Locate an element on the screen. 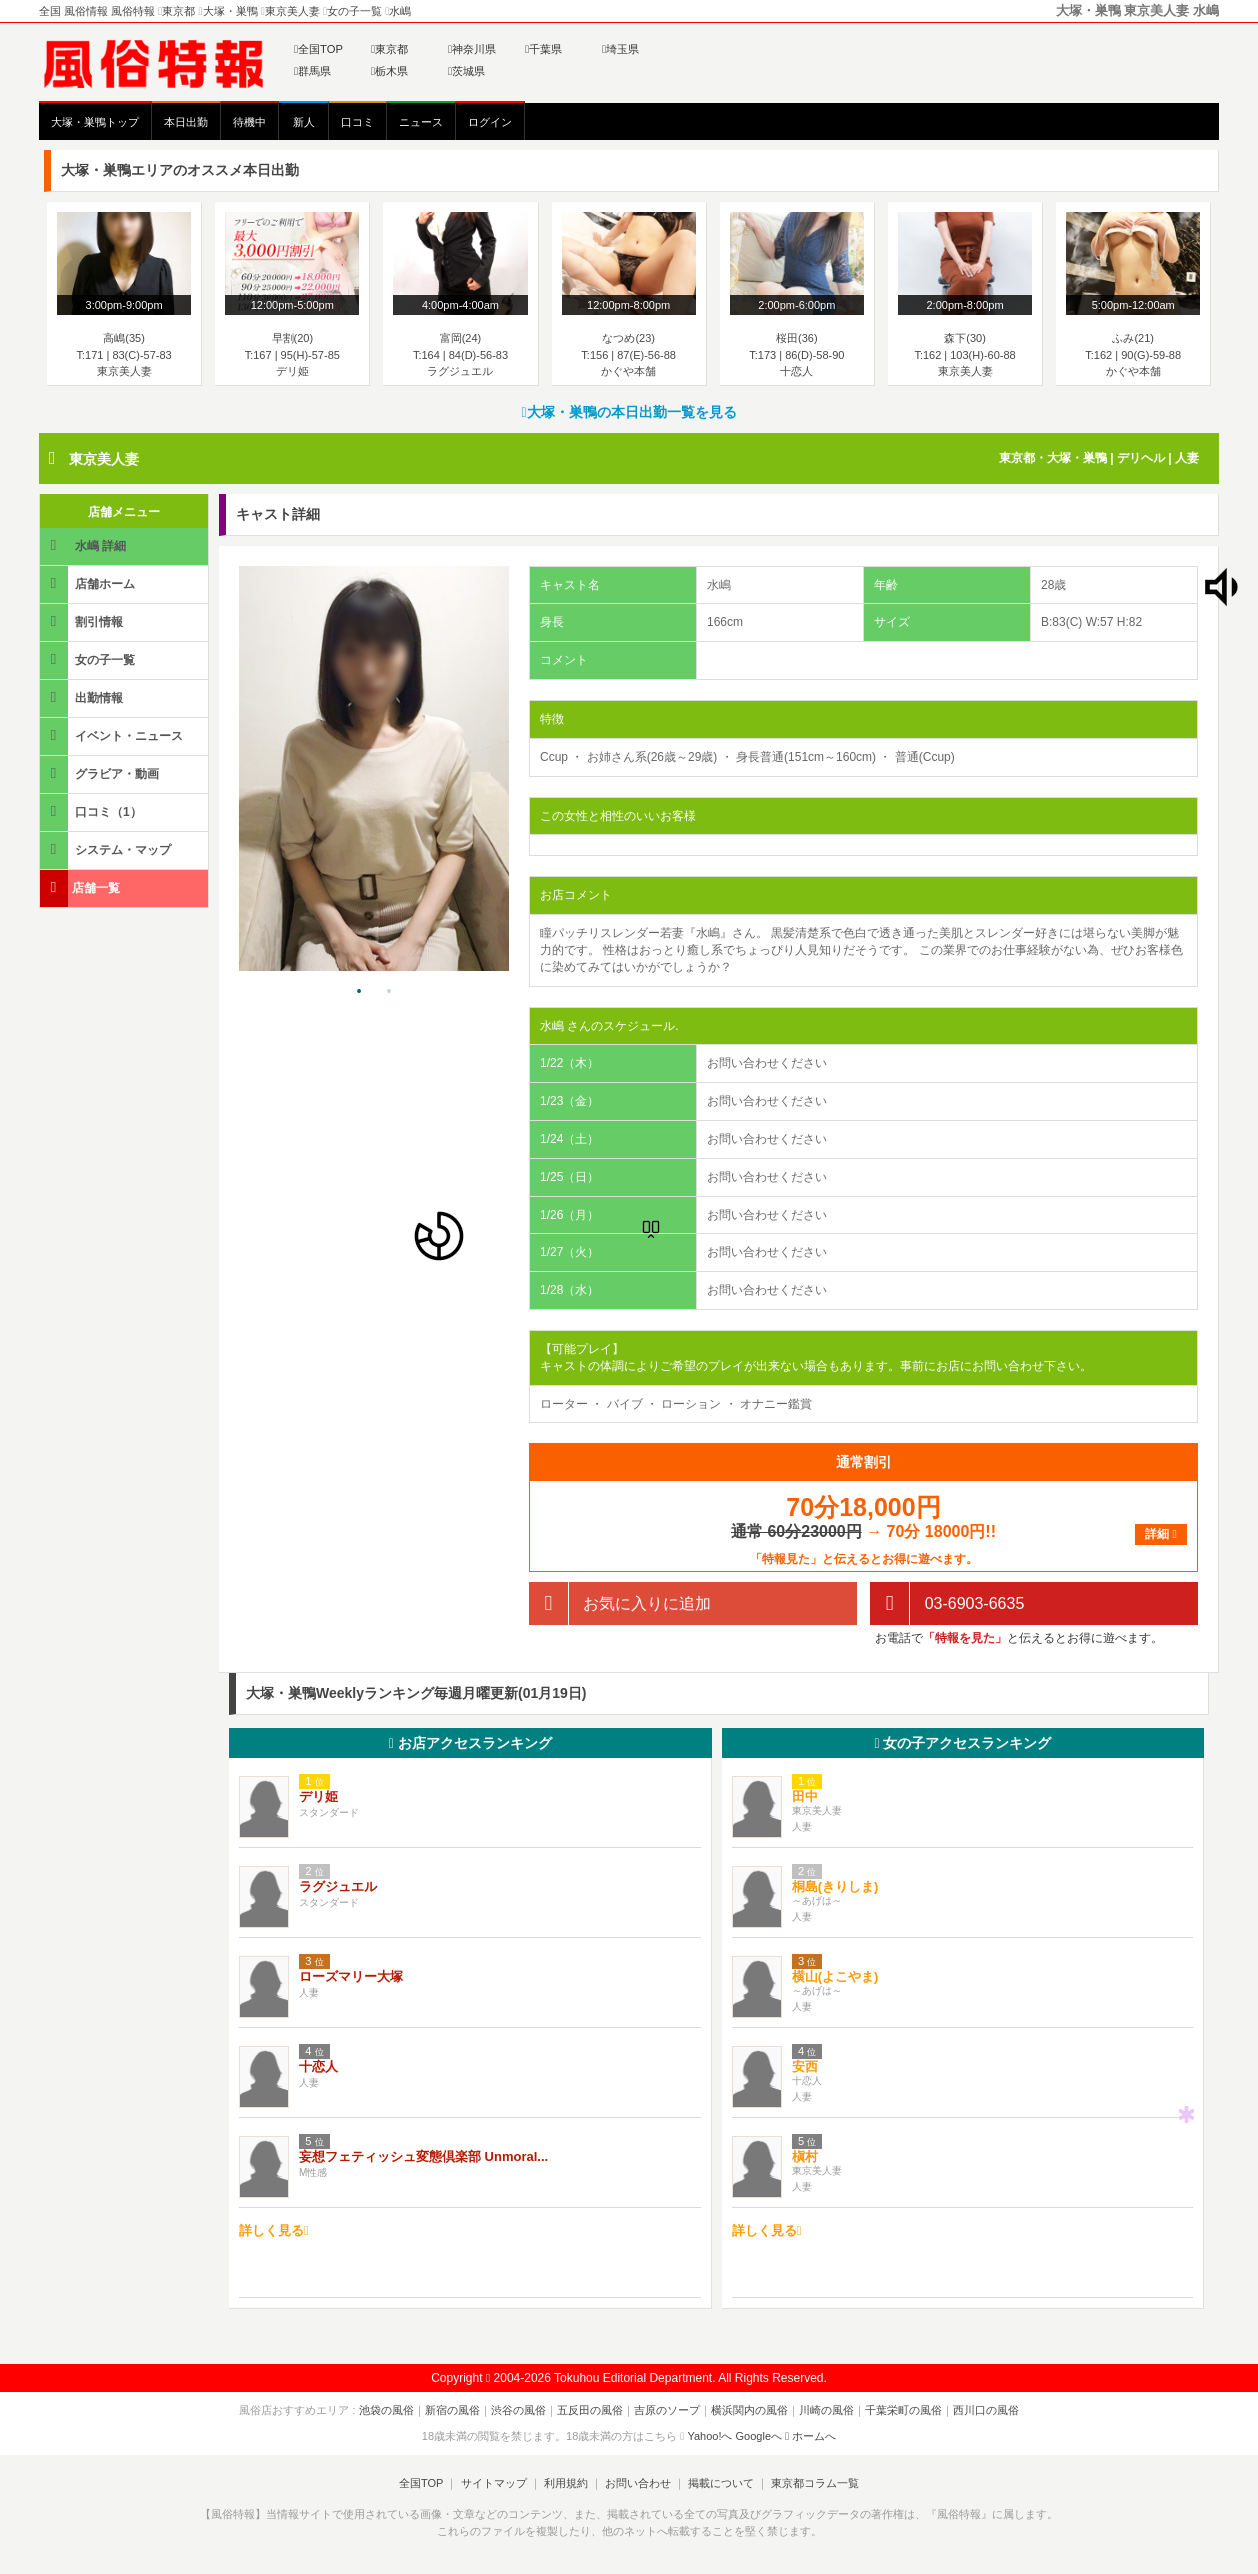  view analytics or statistics breakdown is located at coordinates (439, 1236).